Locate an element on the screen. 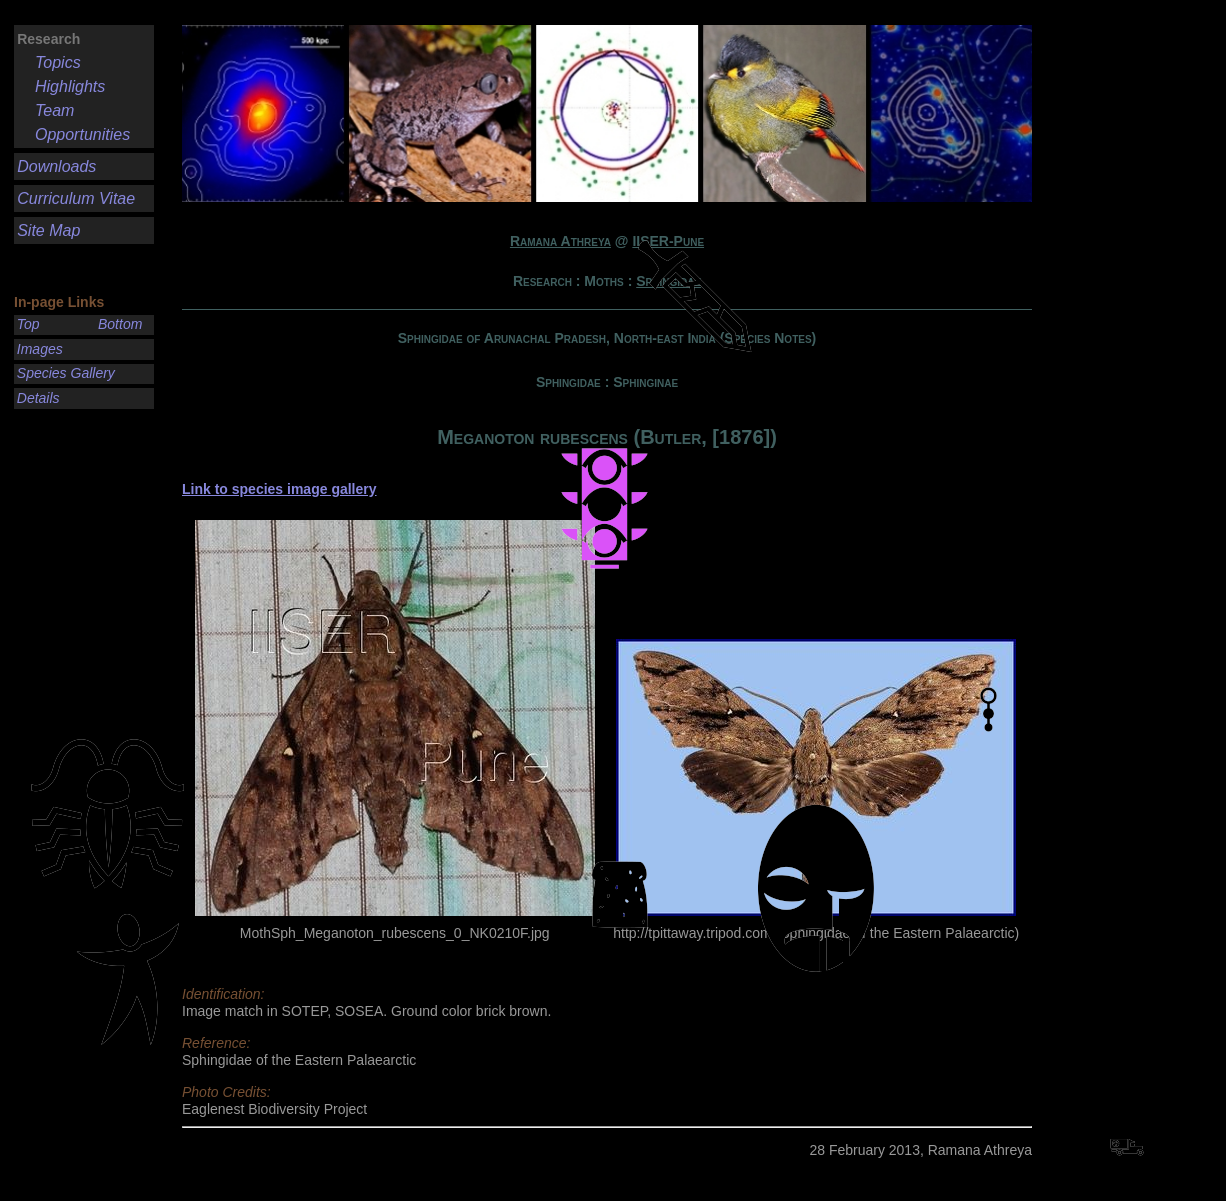 The height and width of the screenshot is (1201, 1226). indicates body awareness or wellness features is located at coordinates (128, 979).